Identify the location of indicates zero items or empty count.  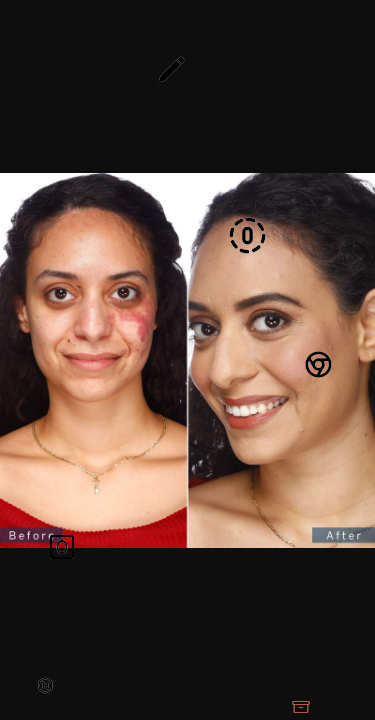
(247, 235).